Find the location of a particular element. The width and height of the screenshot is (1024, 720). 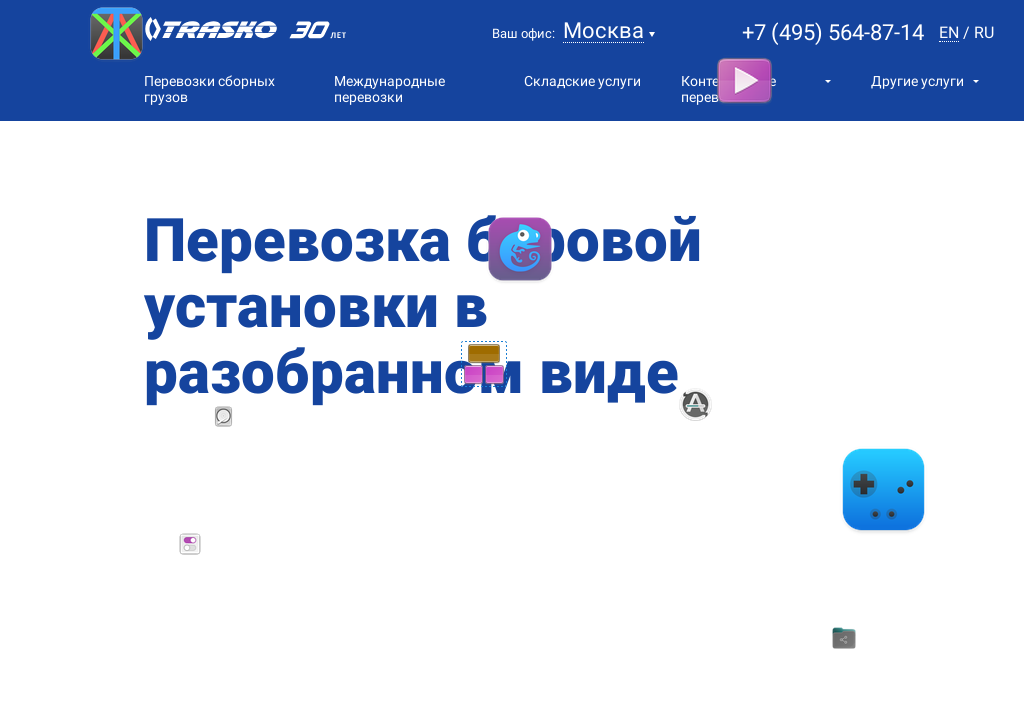

open the GNOME Videos (Totem) media player is located at coordinates (744, 80).